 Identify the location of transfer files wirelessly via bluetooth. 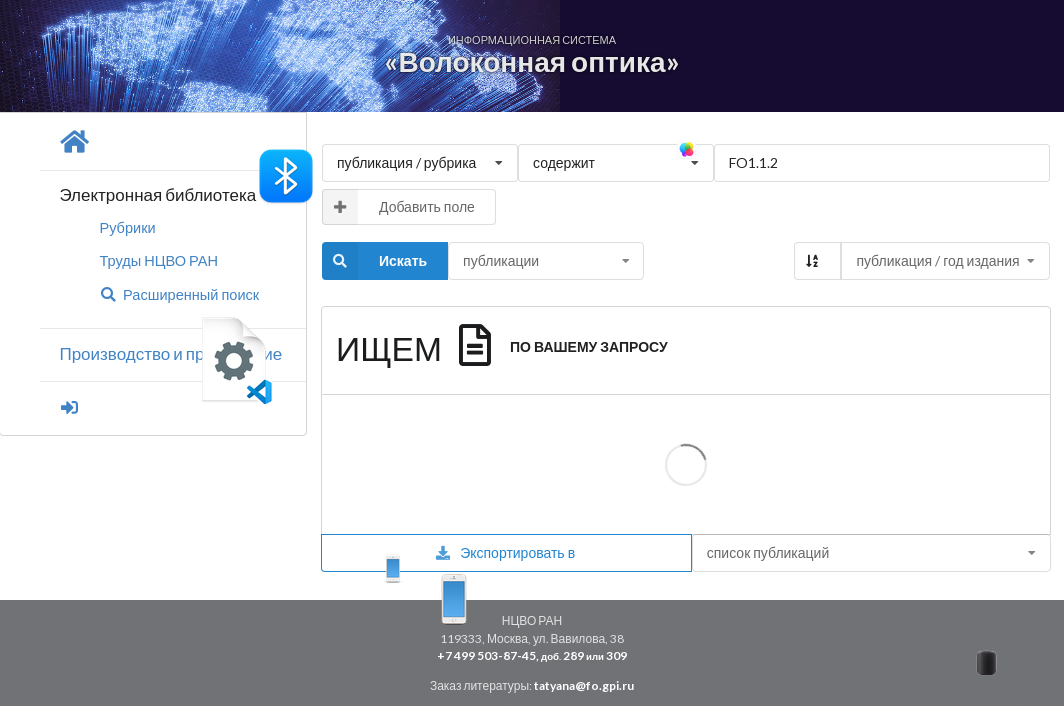
(286, 176).